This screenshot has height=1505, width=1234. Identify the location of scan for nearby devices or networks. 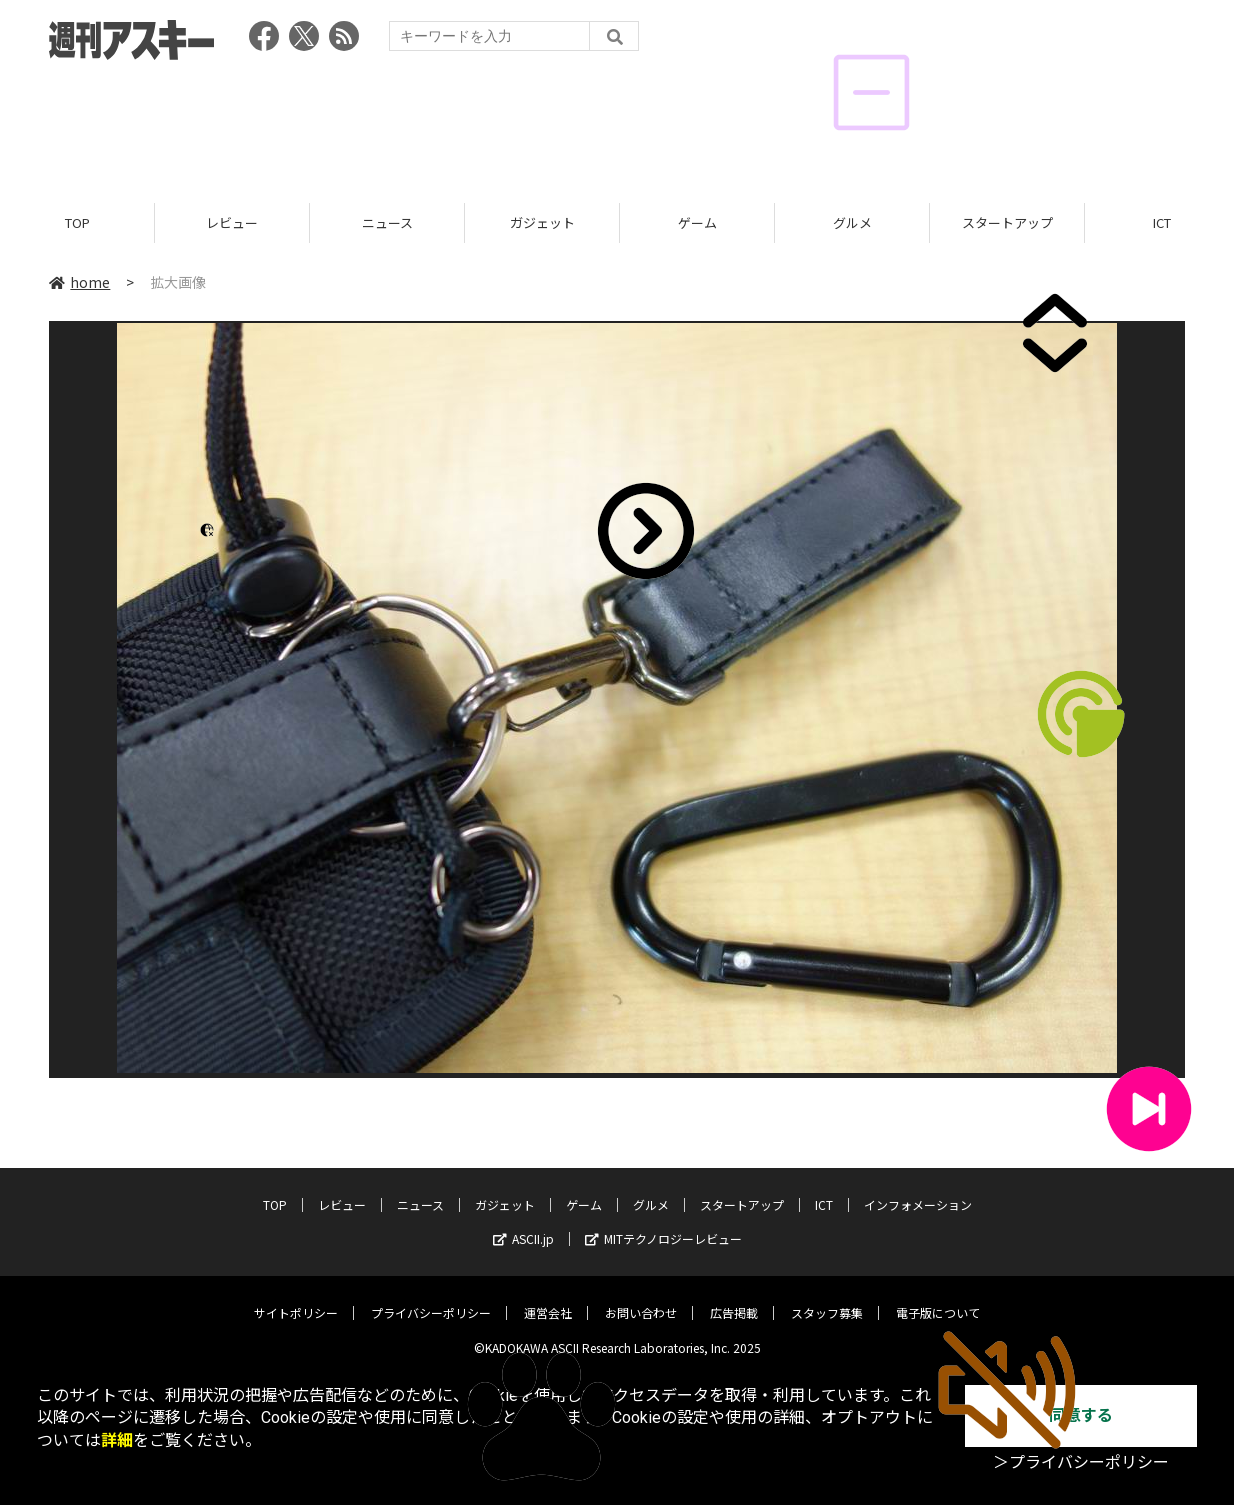
(1081, 714).